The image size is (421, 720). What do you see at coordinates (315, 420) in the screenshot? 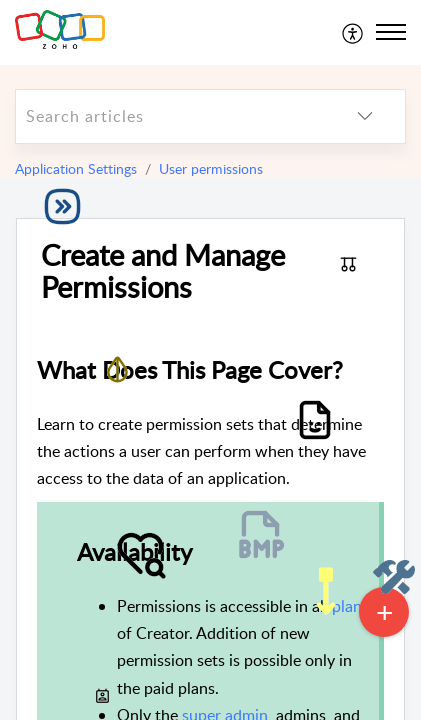
I see `view a friendly or positive document` at bounding box center [315, 420].